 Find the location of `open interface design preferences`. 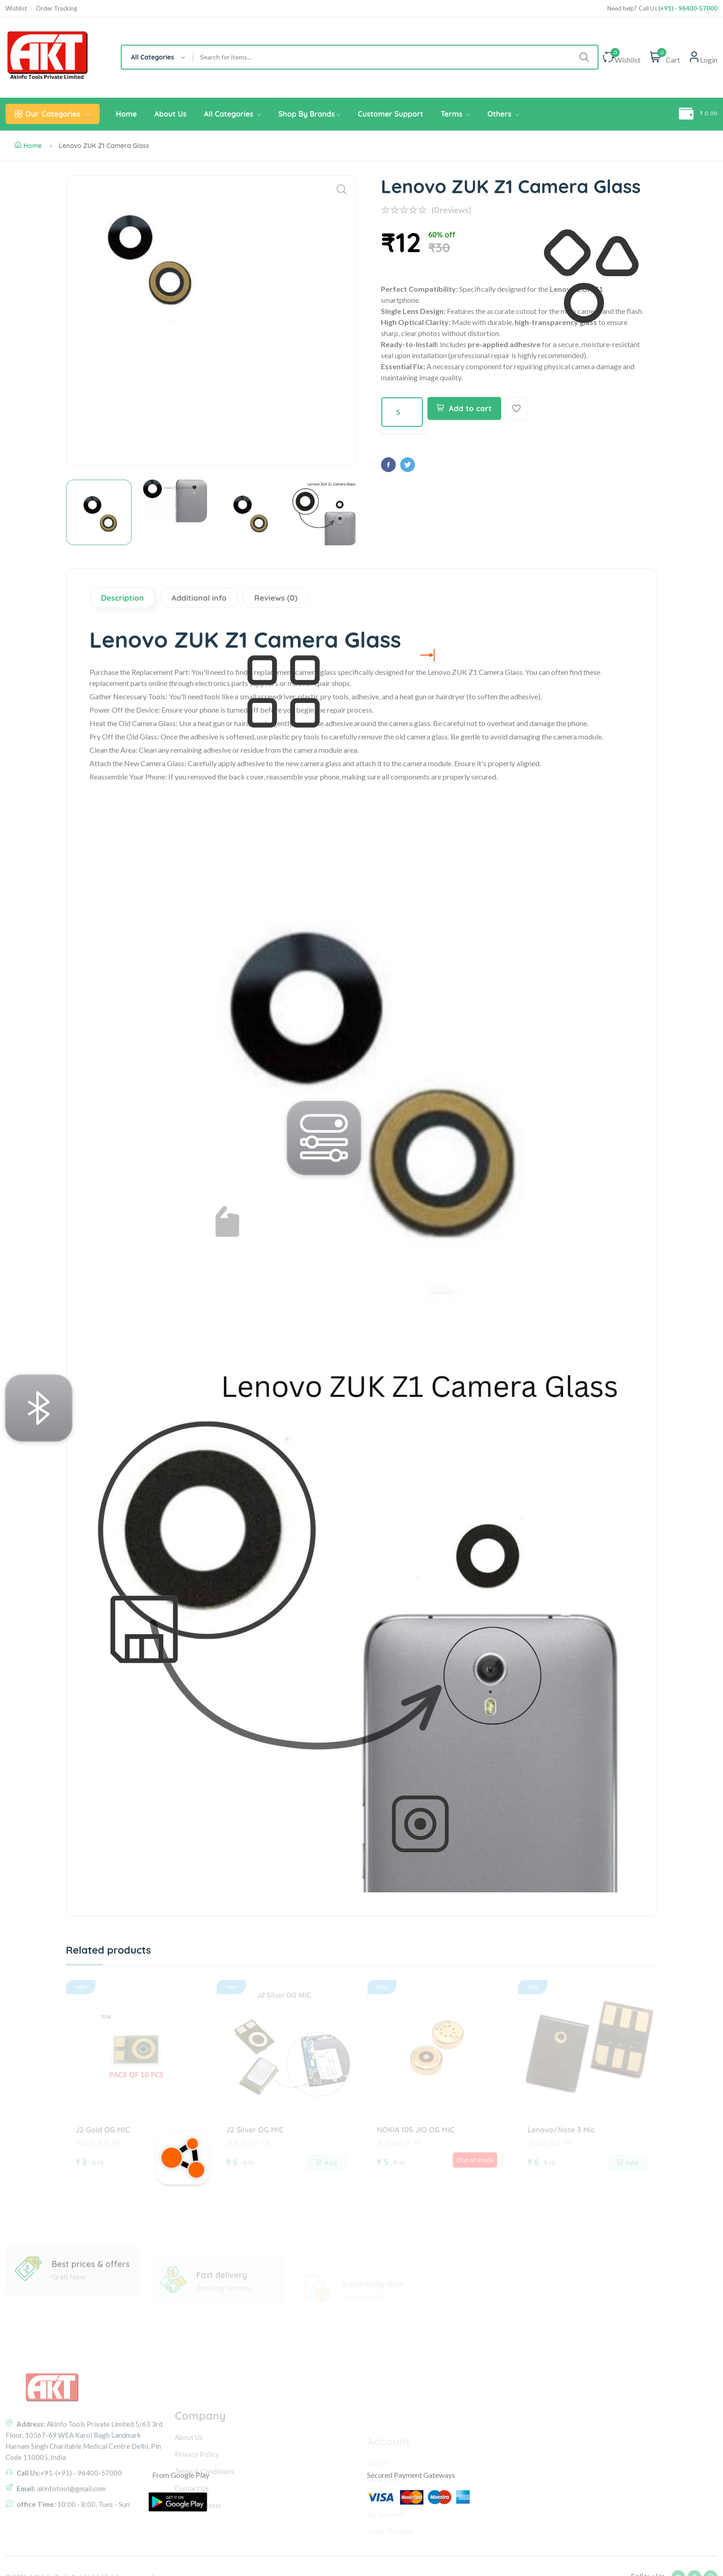

open interface design preferences is located at coordinates (324, 1139).